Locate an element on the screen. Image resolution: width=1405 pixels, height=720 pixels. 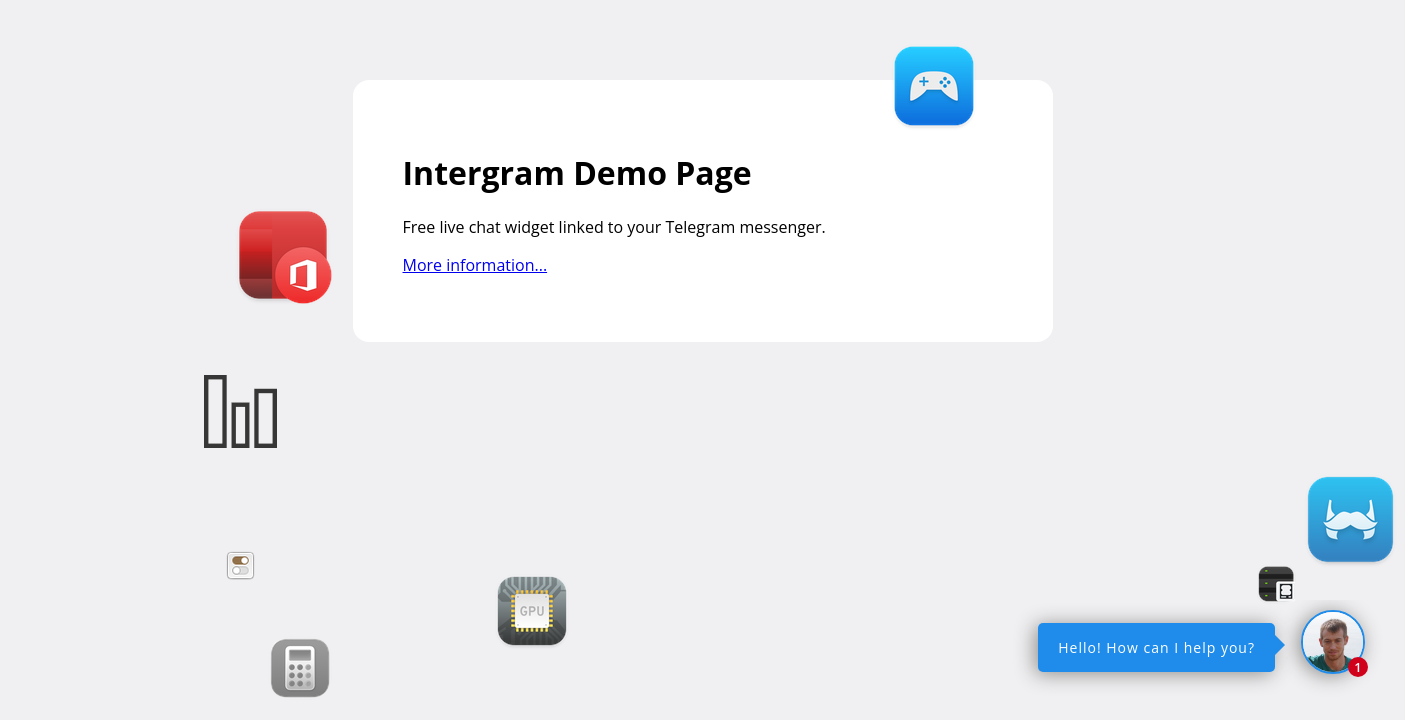
open pcsx playstation emulator is located at coordinates (934, 86).